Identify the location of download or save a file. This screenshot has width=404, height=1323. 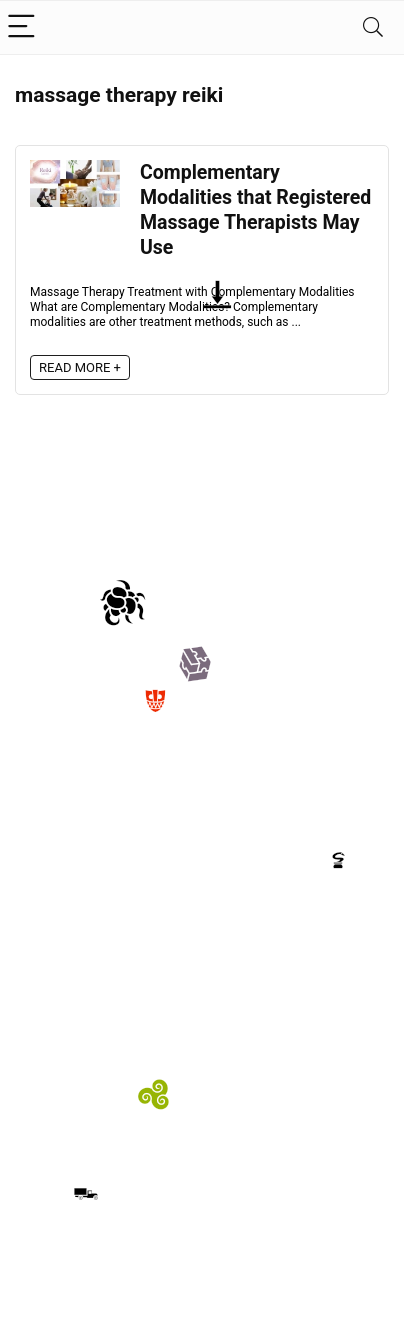
(217, 294).